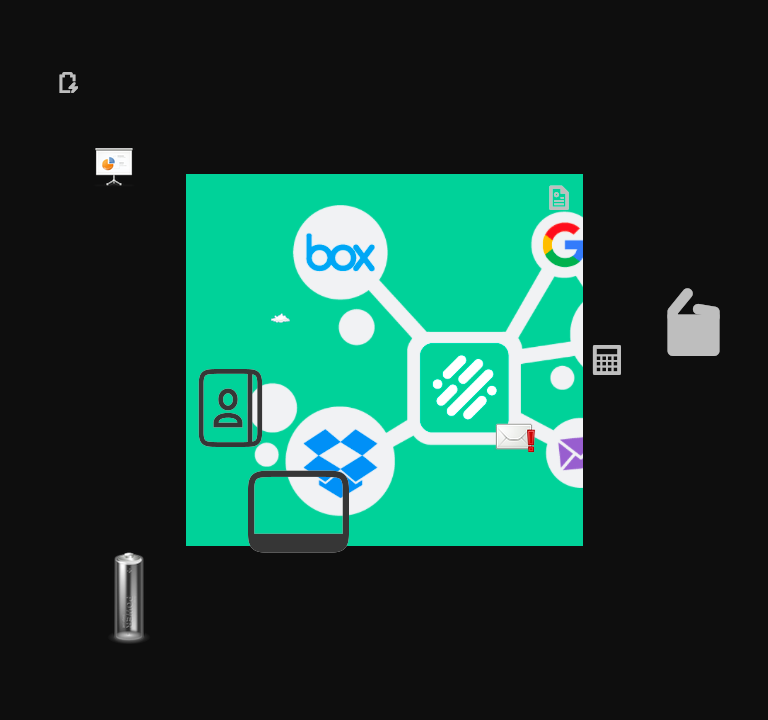  What do you see at coordinates (67, 82) in the screenshot?
I see `indicates battery is empty but currently charging` at bounding box center [67, 82].